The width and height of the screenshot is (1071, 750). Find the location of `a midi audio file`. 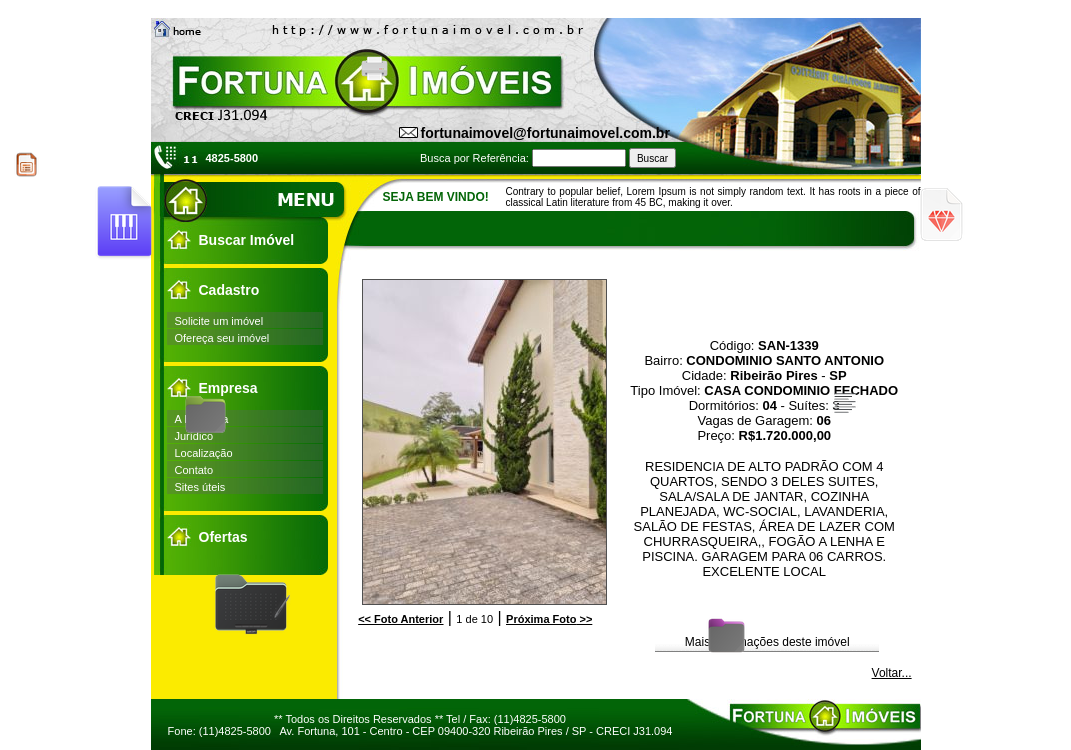

a midi audio file is located at coordinates (124, 222).